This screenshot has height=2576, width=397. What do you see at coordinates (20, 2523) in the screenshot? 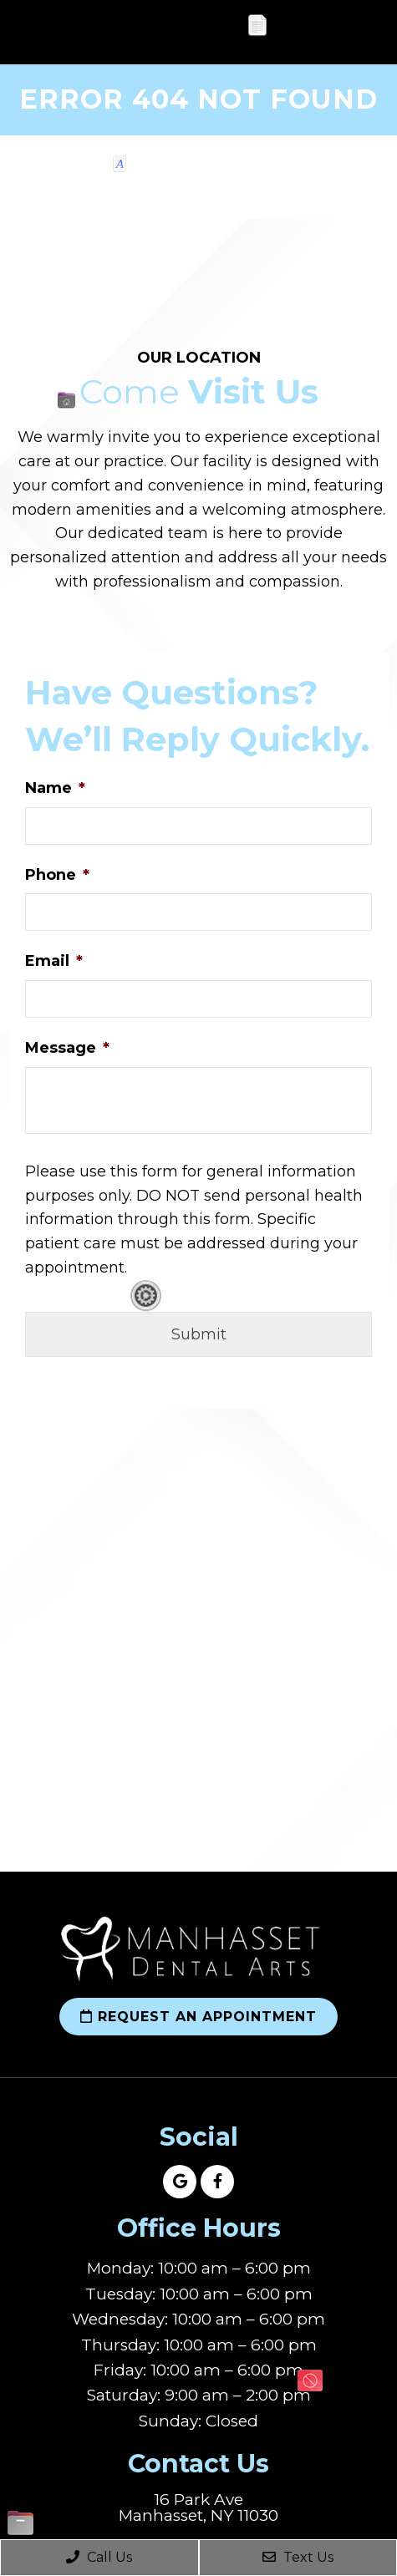
I see `open the file manager application` at bounding box center [20, 2523].